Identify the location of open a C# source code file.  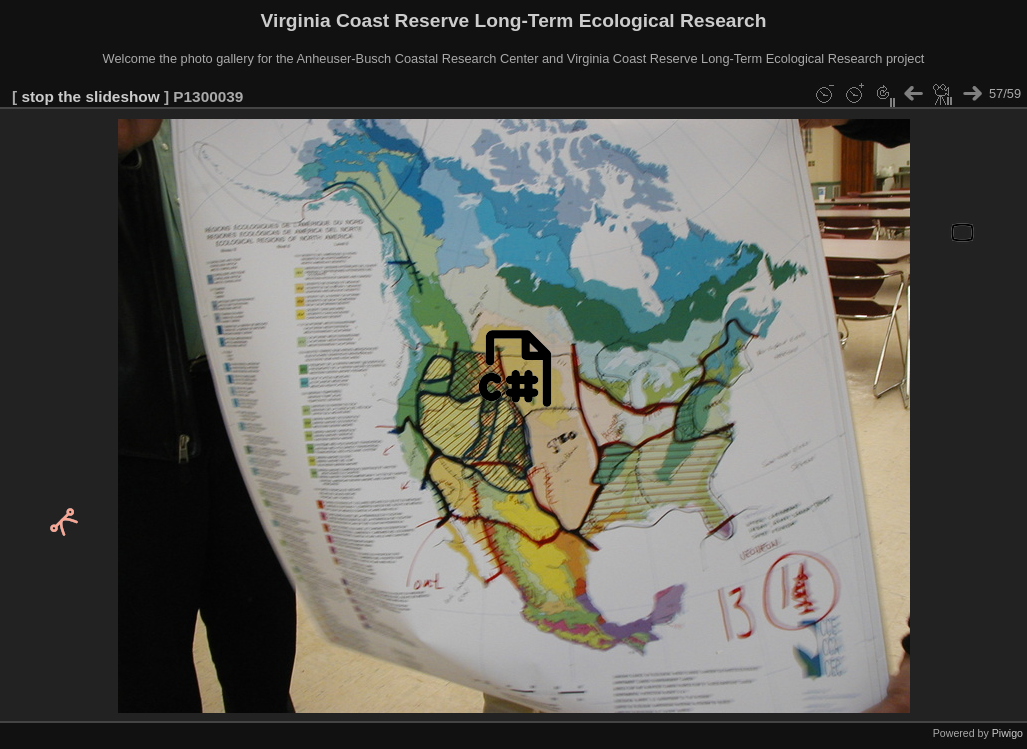
(518, 368).